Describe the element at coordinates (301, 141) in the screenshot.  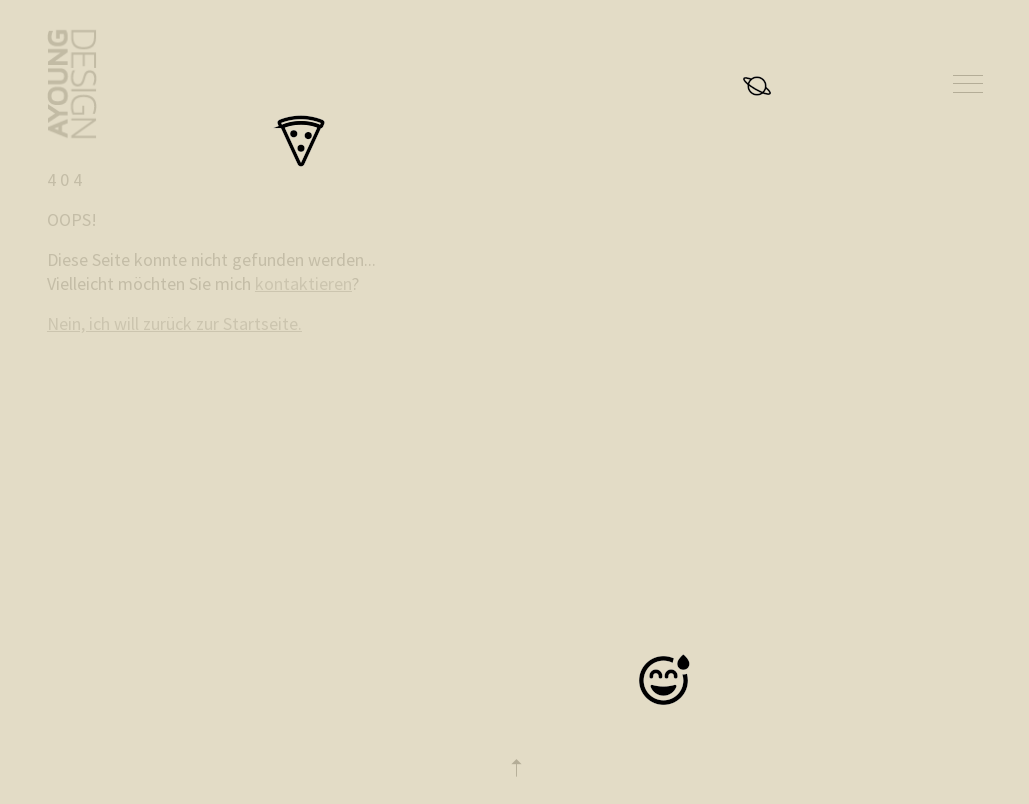
I see `browse food or restaurant options` at that location.